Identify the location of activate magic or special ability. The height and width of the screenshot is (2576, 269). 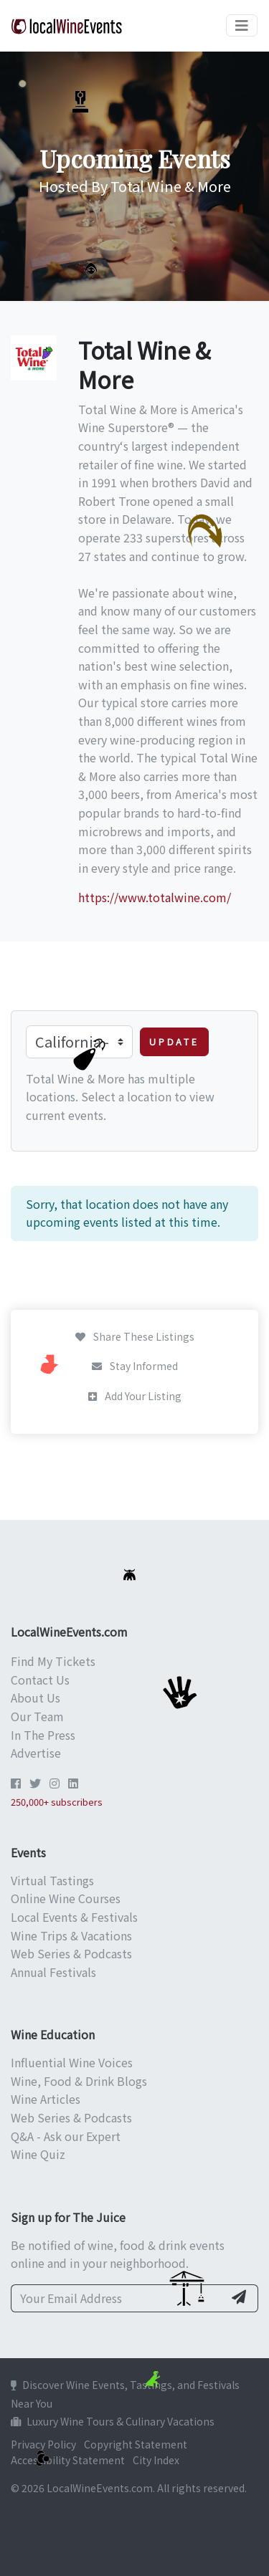
(180, 1693).